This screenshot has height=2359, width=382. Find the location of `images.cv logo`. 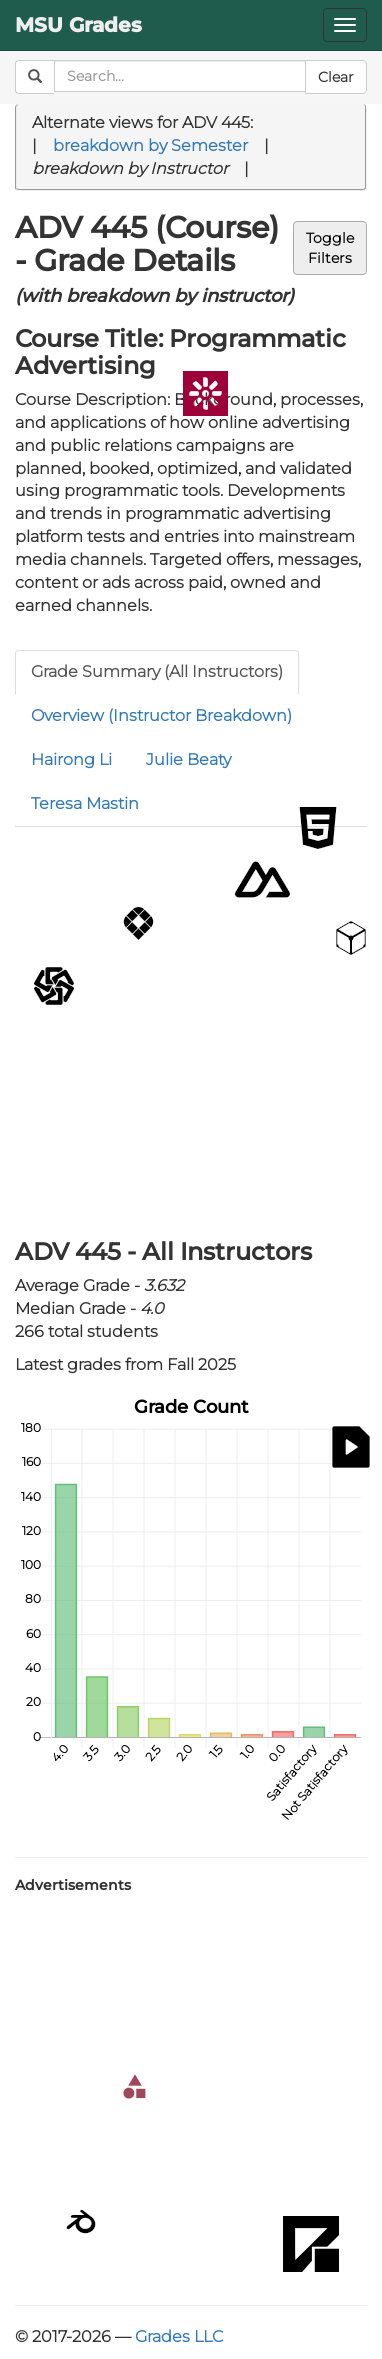

images.cv logo is located at coordinates (54, 986).